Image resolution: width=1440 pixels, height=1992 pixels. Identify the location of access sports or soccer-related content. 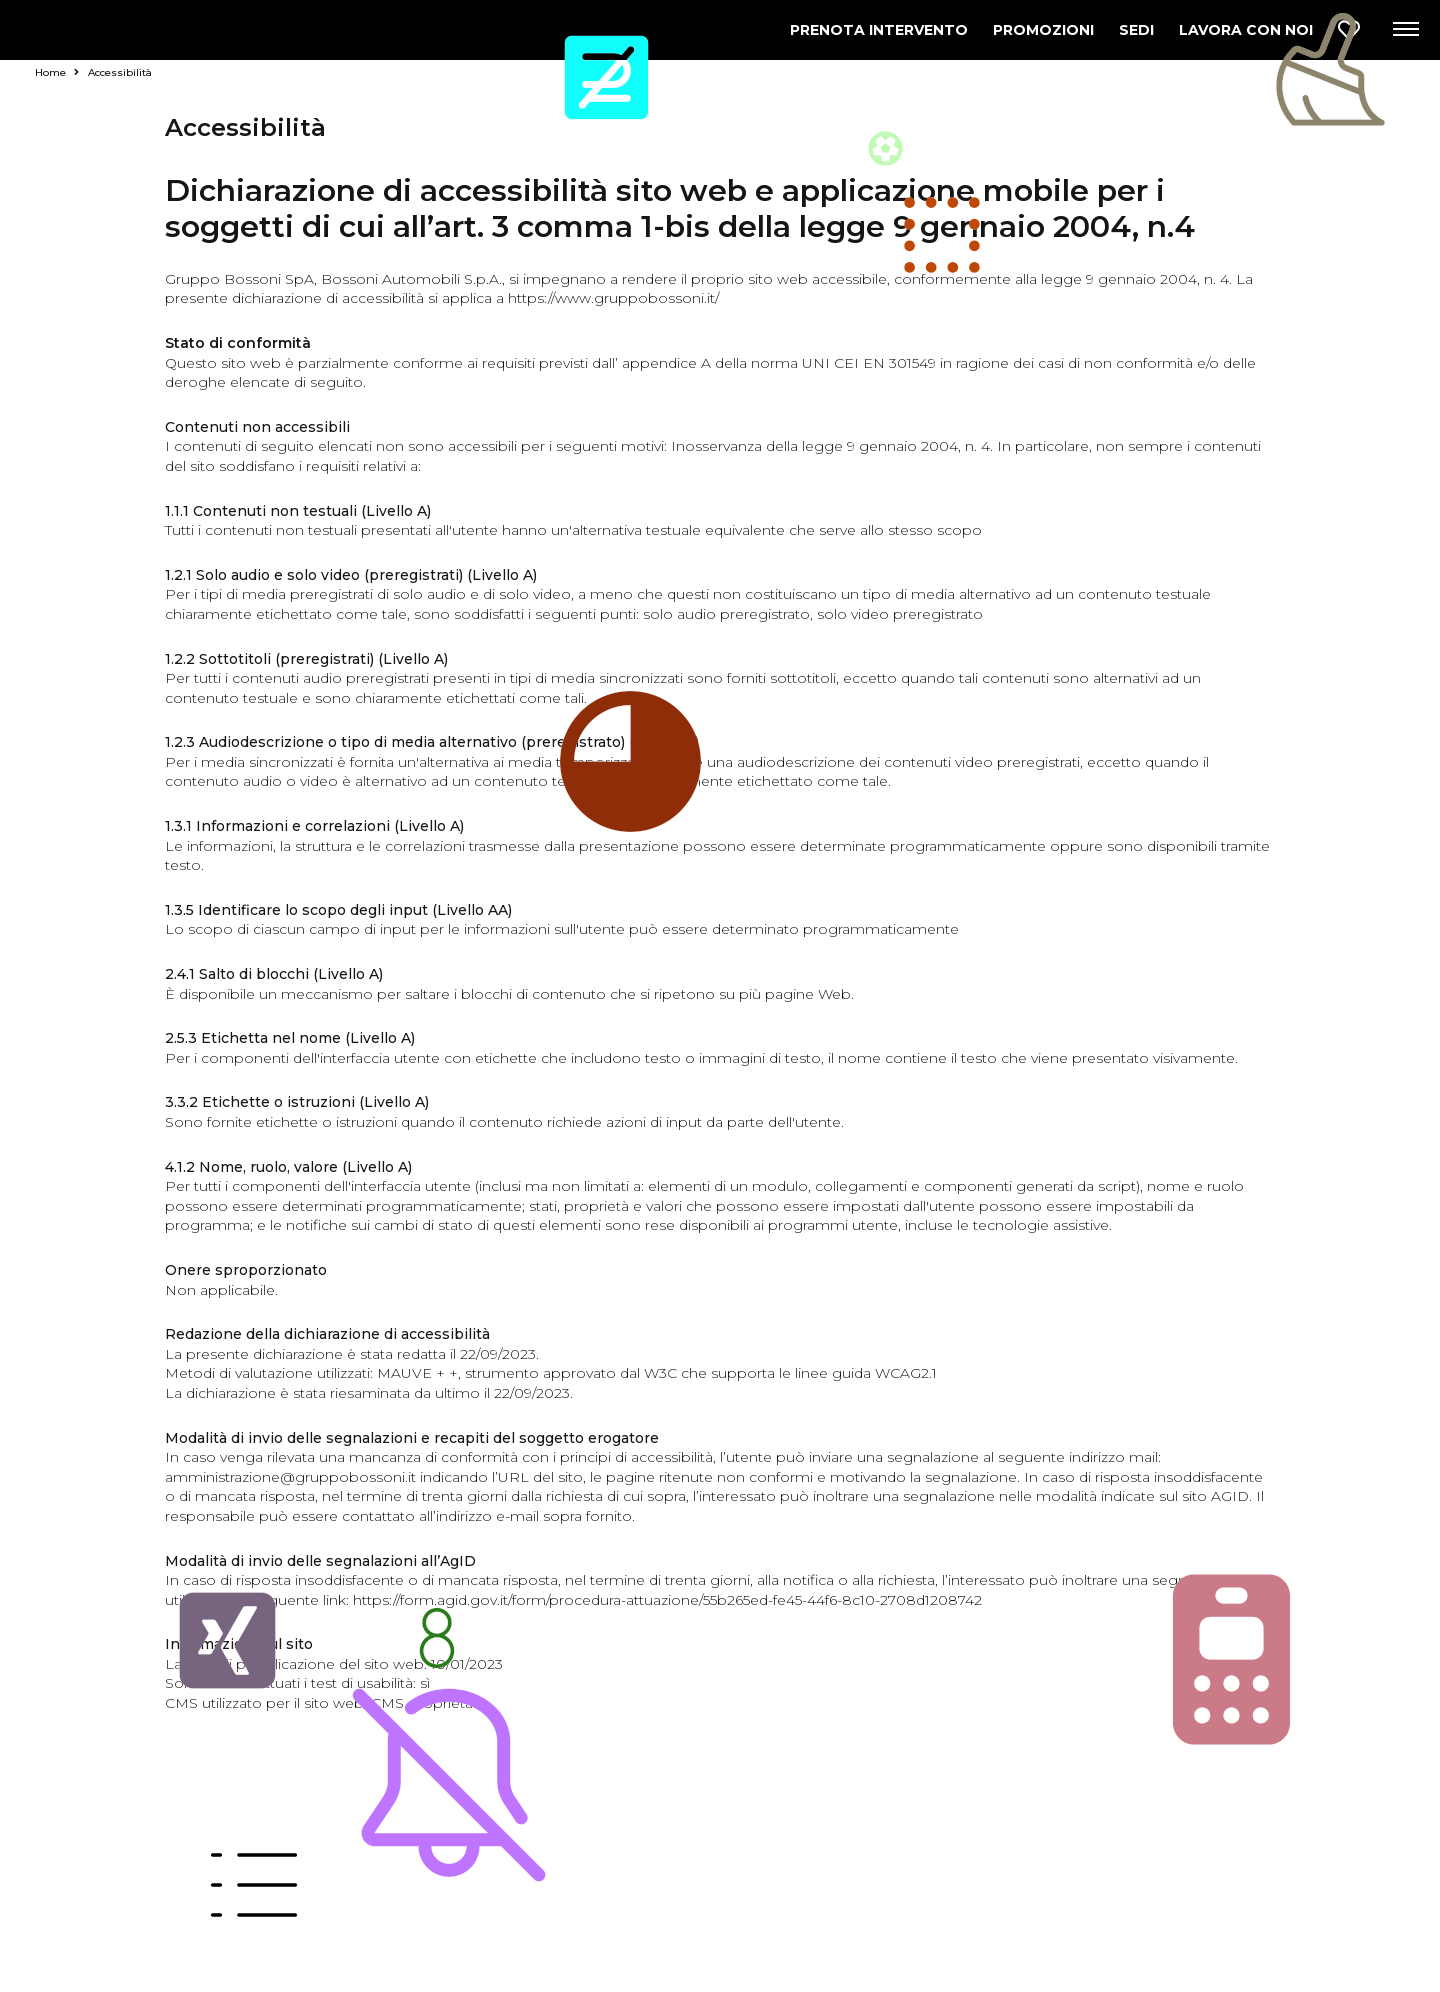
(885, 148).